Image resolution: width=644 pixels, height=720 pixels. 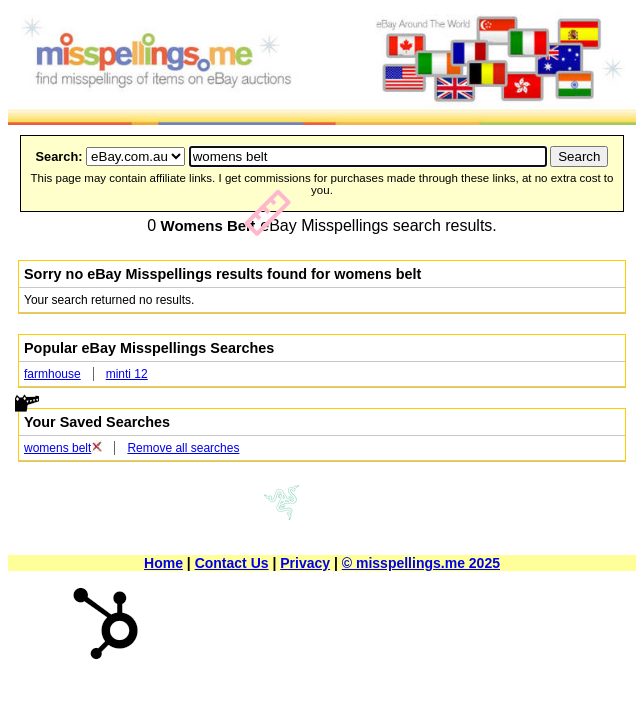 What do you see at coordinates (267, 211) in the screenshot?
I see `access measurement or sizing tools` at bounding box center [267, 211].